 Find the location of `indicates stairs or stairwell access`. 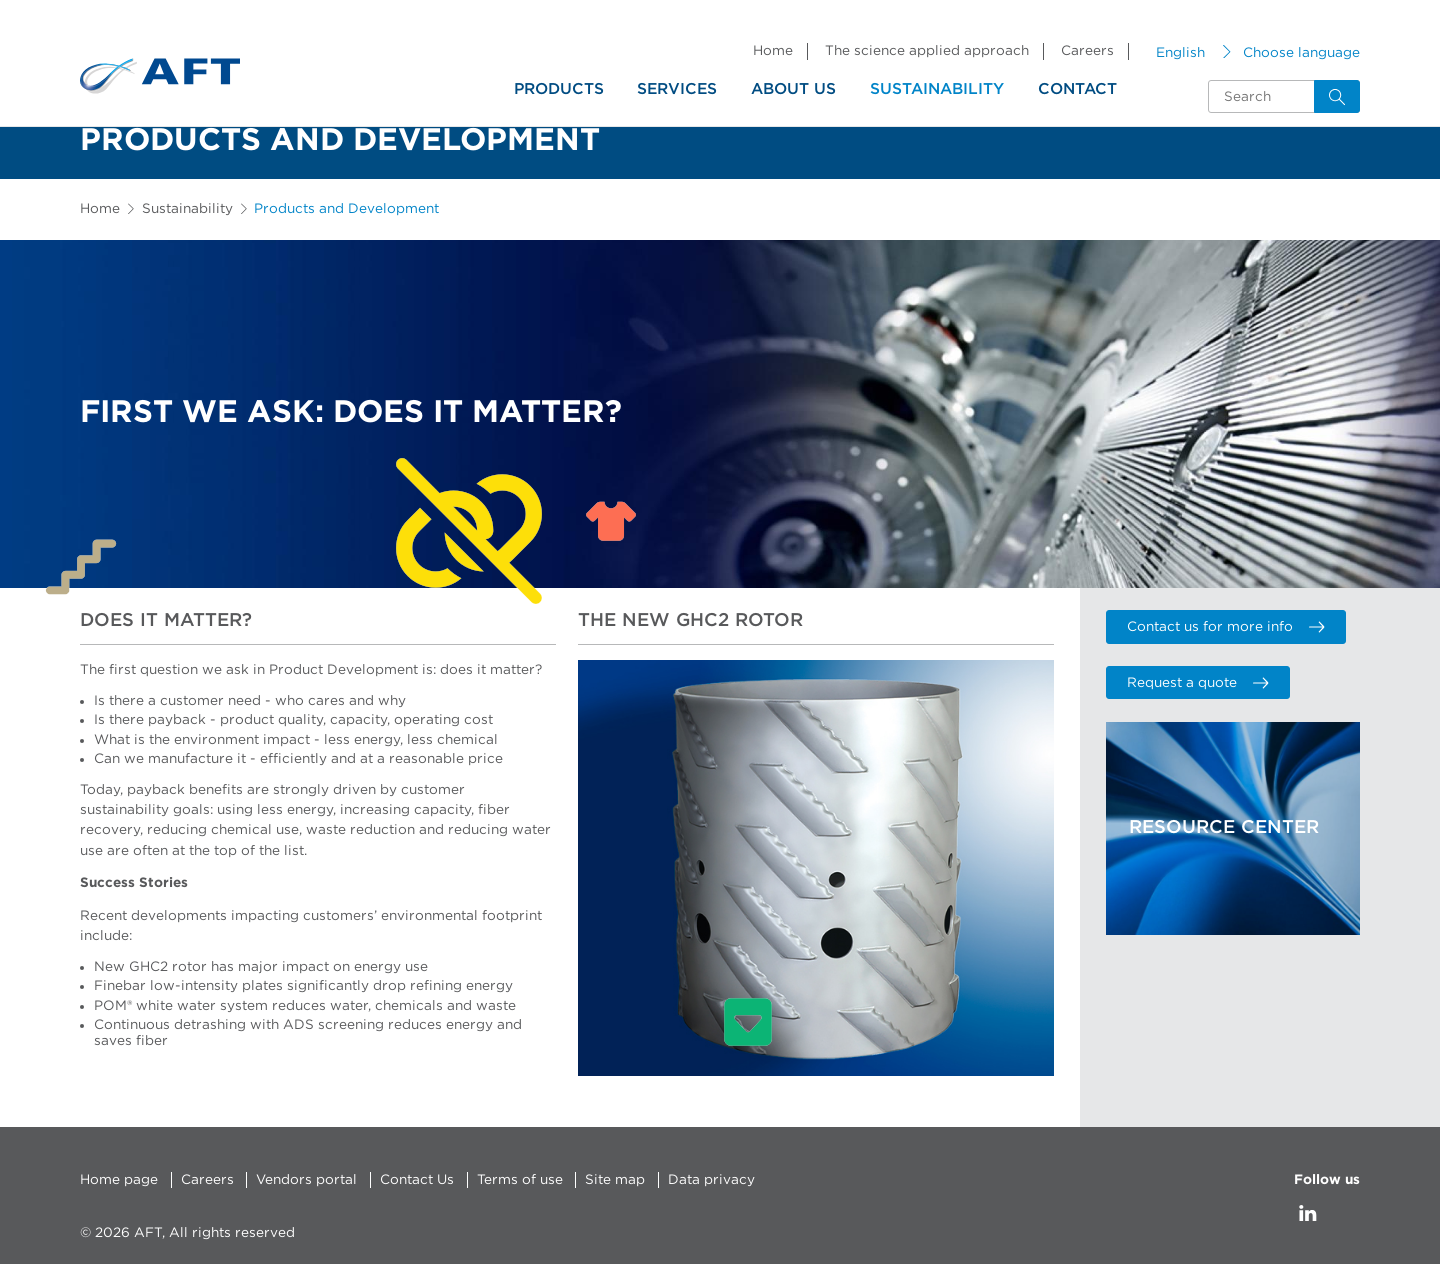

indicates stairs or stairwell access is located at coordinates (81, 567).